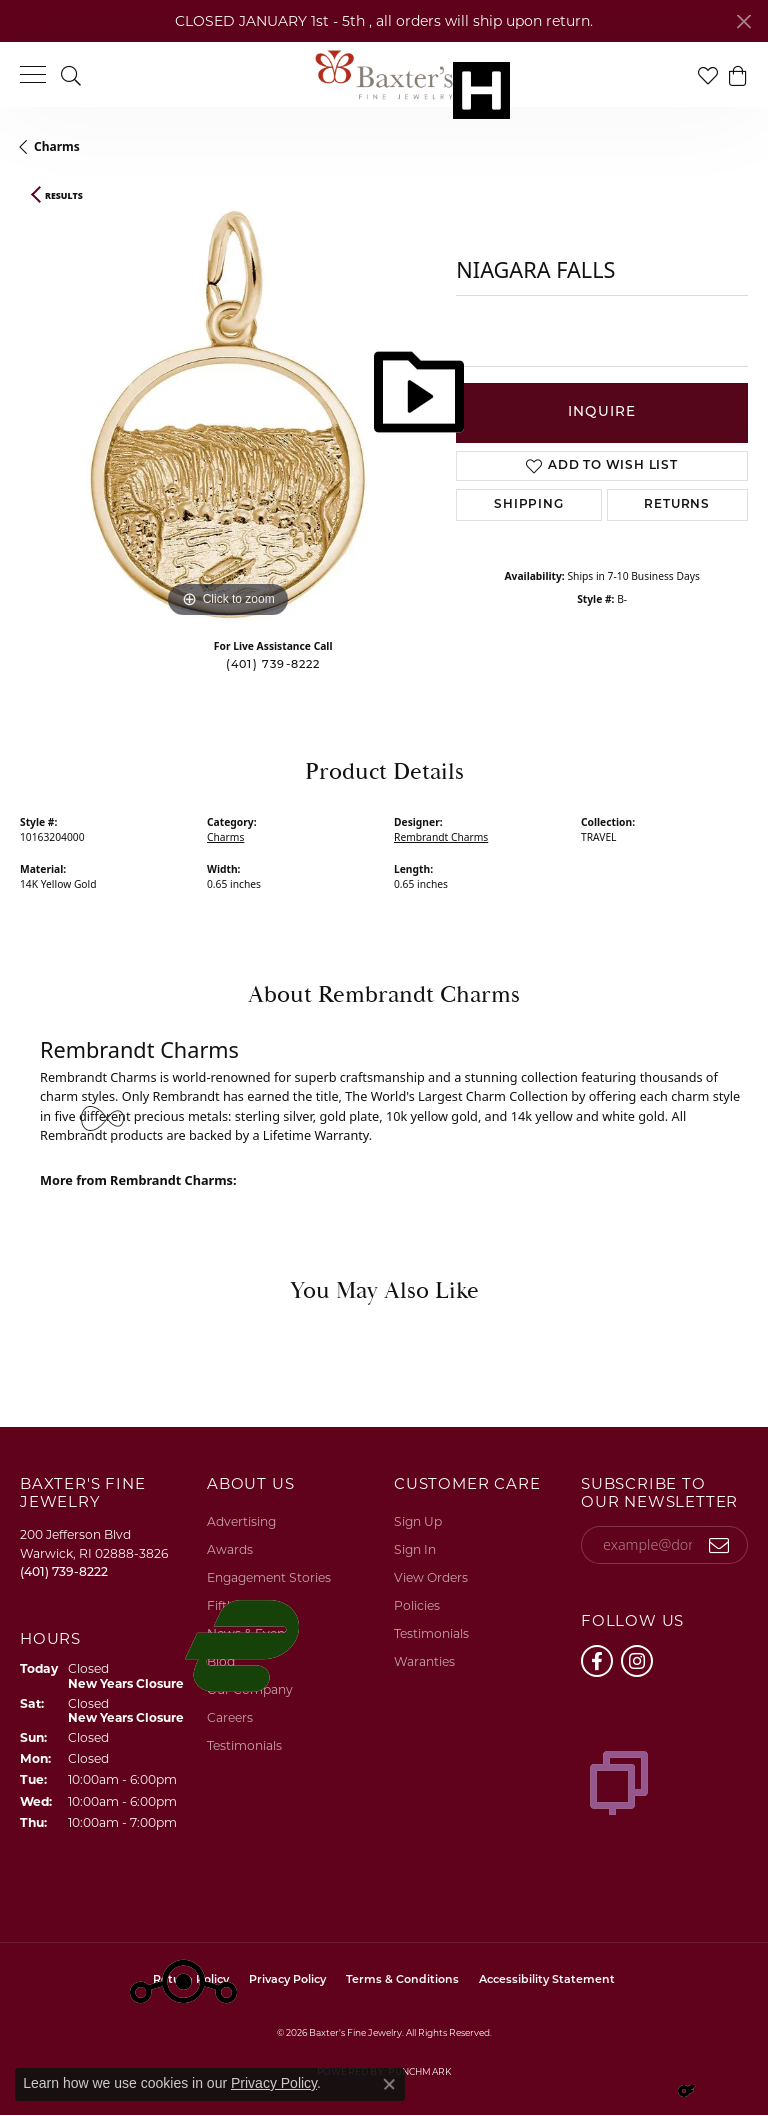 This screenshot has height=2116, width=768. Describe the element at coordinates (102, 1118) in the screenshot. I see `virgin media brand logo` at that location.